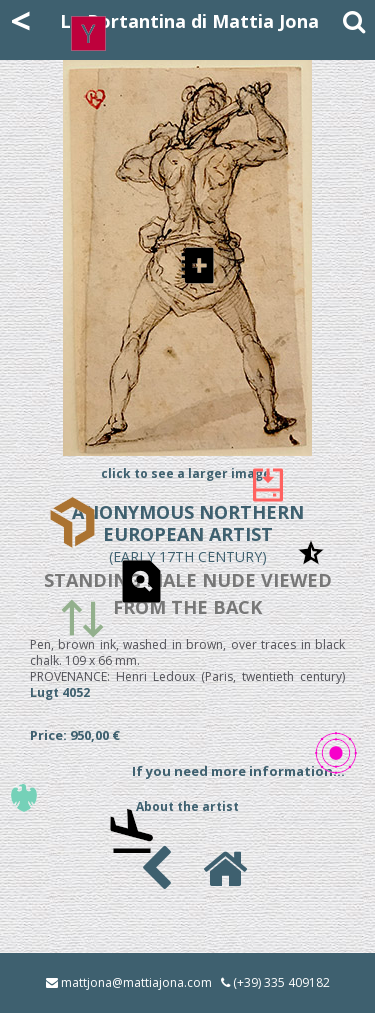 This screenshot has width=375, height=1013. I want to click on indicates a partial or half-star rating, so click(311, 553).